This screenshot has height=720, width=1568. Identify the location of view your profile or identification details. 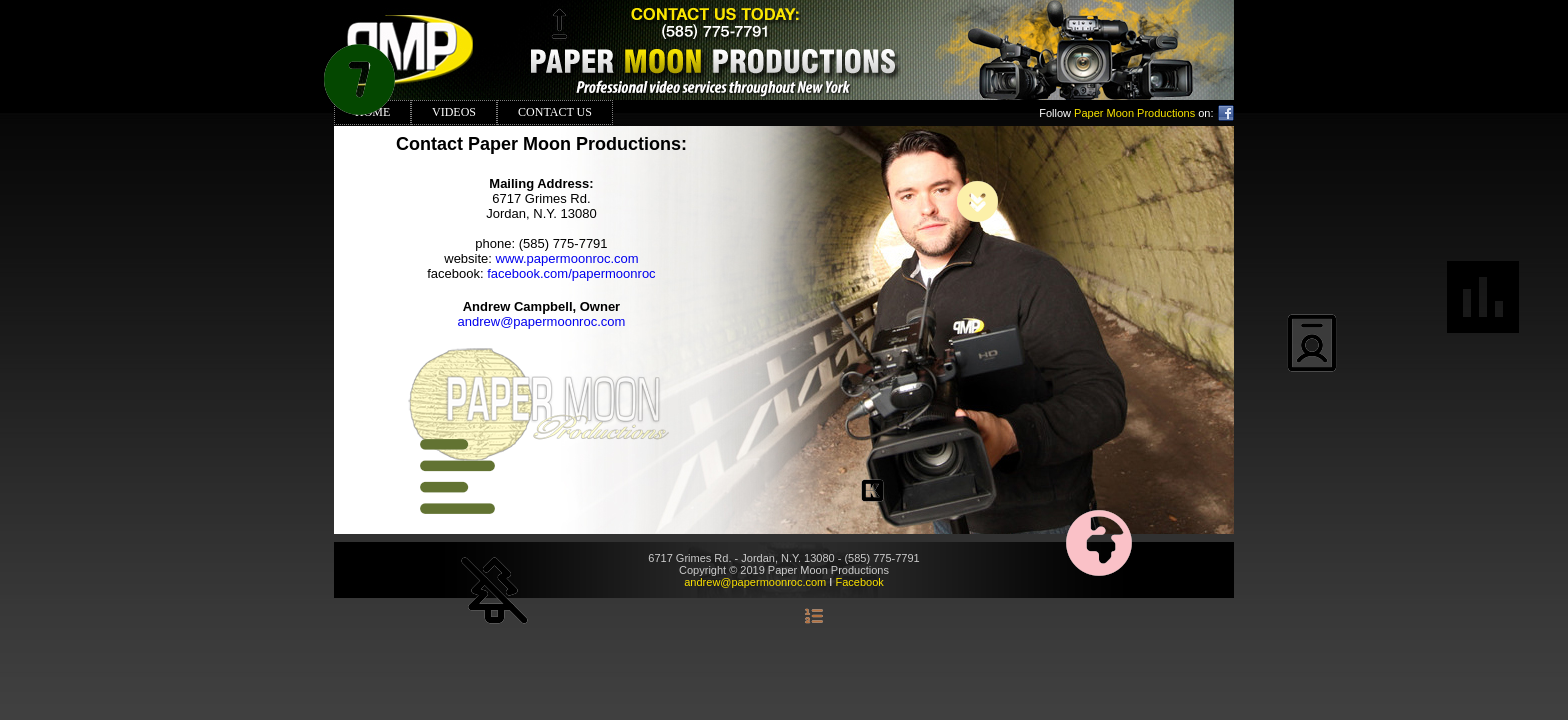
(1312, 343).